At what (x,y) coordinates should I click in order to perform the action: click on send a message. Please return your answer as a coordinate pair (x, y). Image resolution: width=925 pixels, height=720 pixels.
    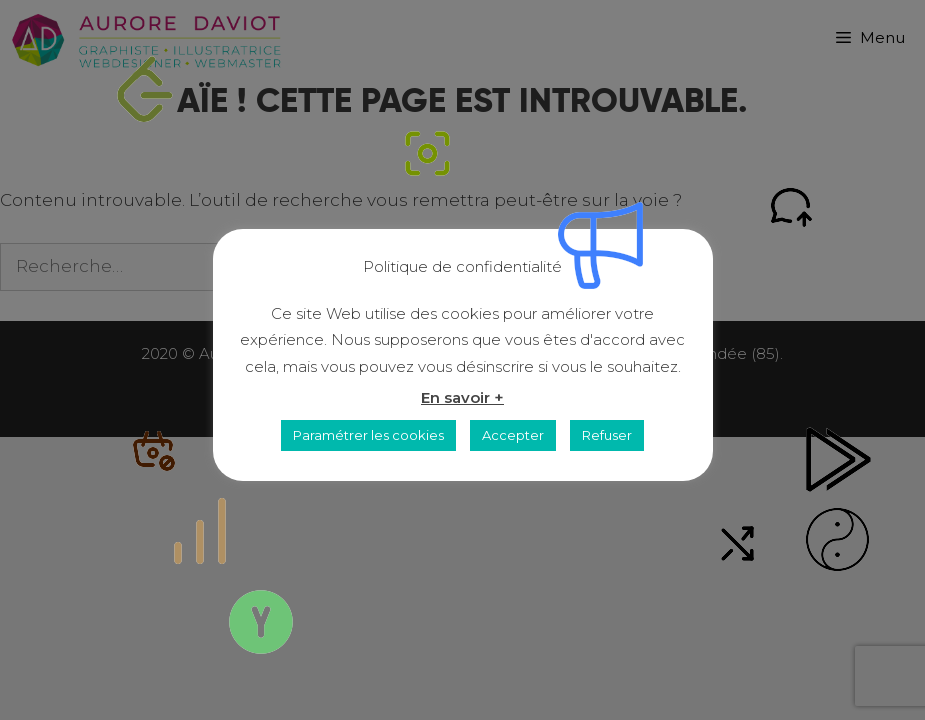
    Looking at the image, I should click on (790, 205).